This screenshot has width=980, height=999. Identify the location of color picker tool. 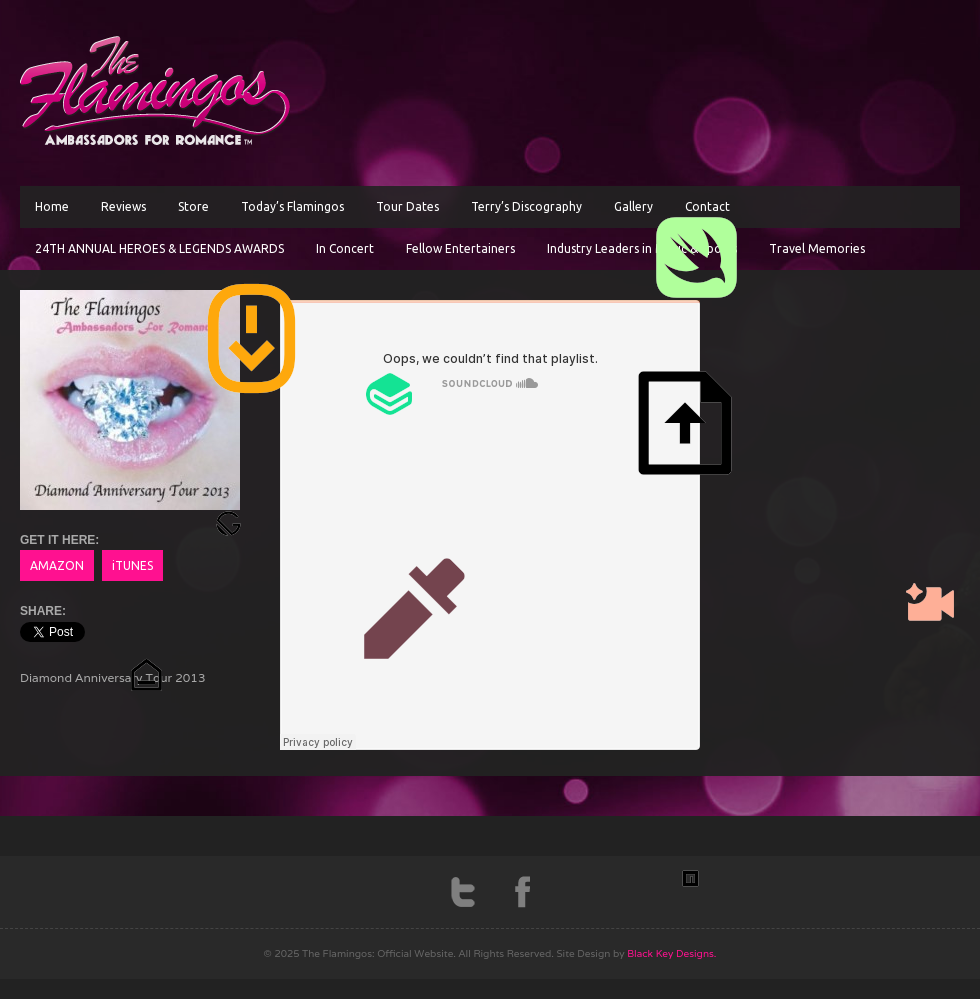
(415, 607).